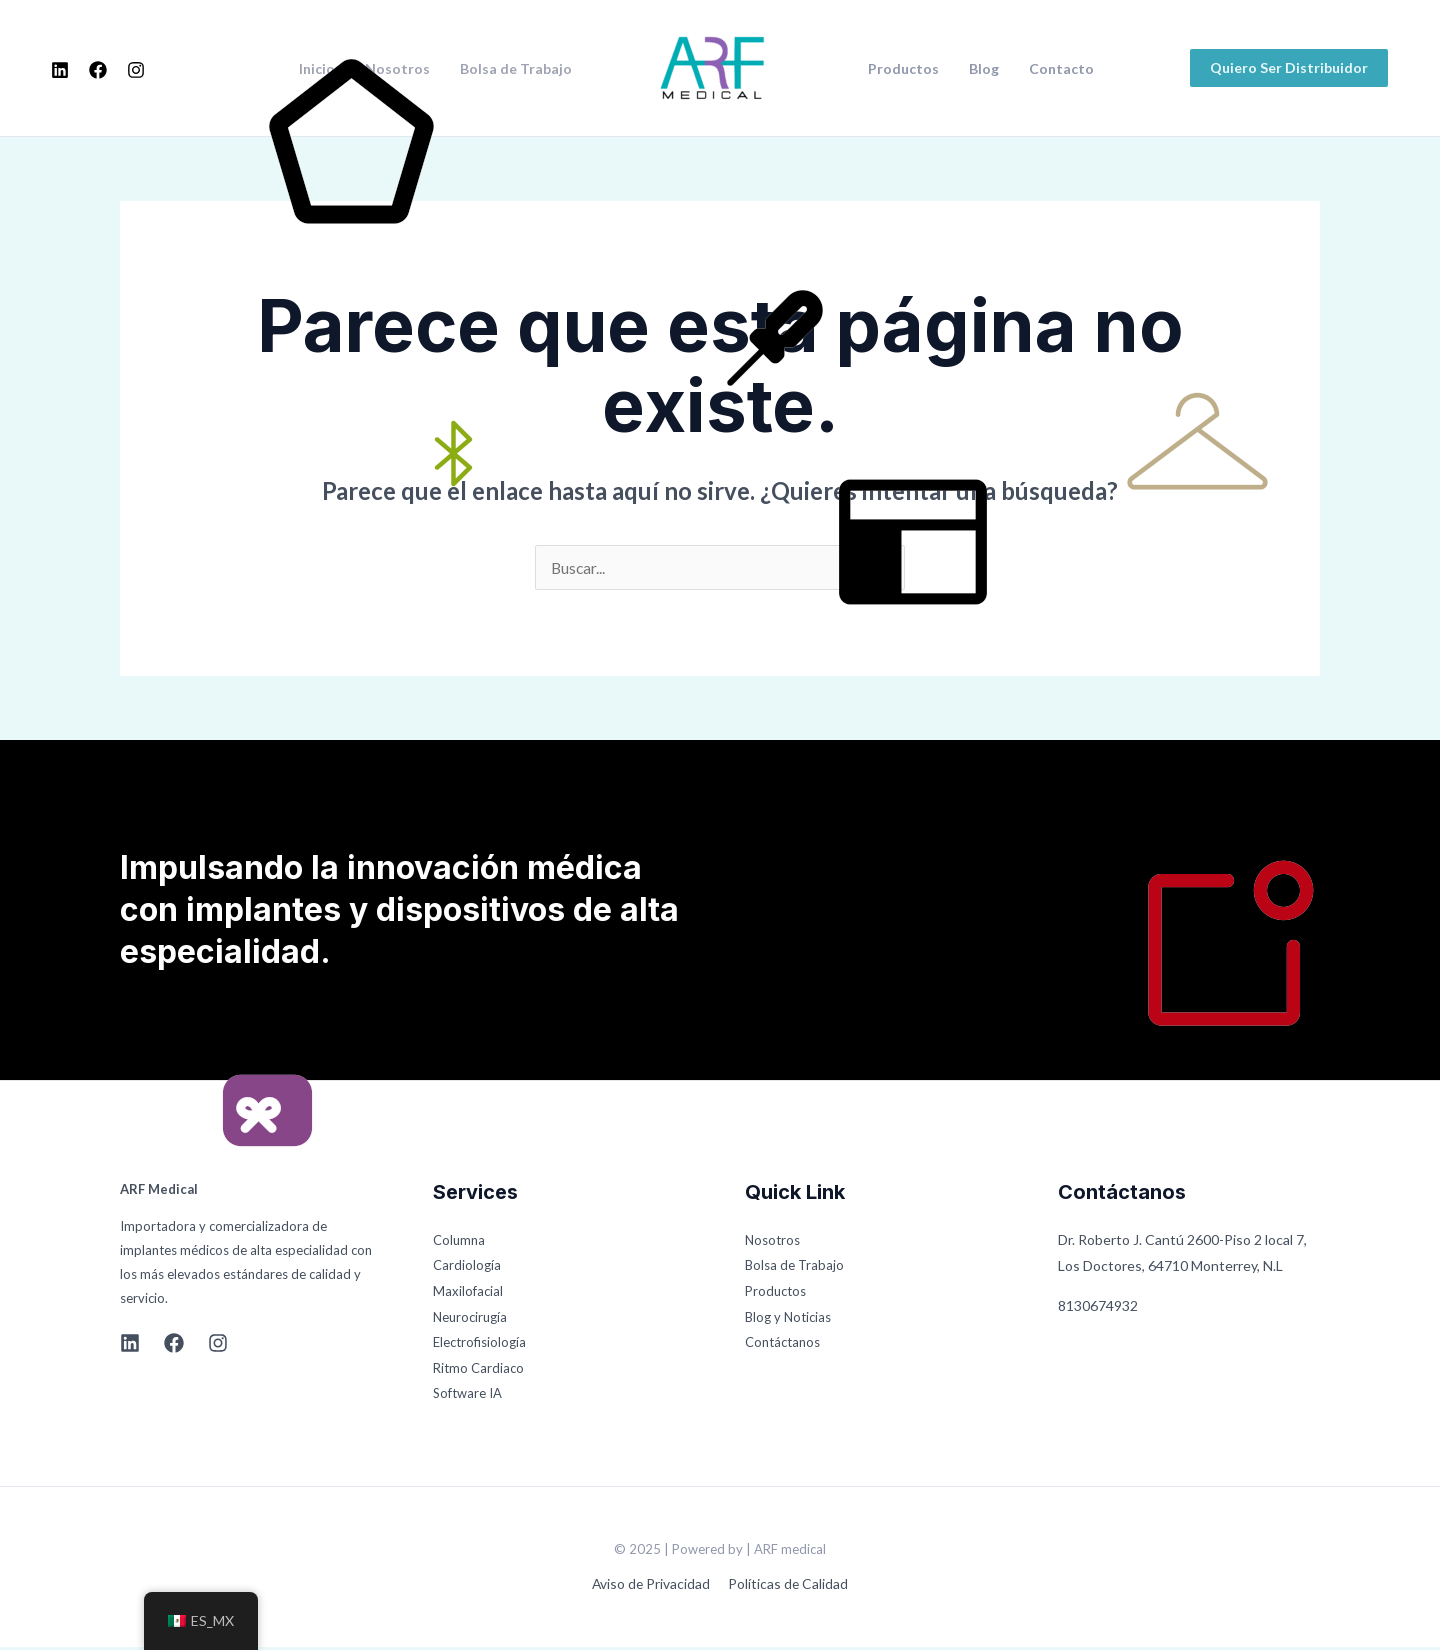 The image size is (1440, 1650). Describe the element at coordinates (1227, 946) in the screenshot. I see `indicates new notification or alert` at that location.